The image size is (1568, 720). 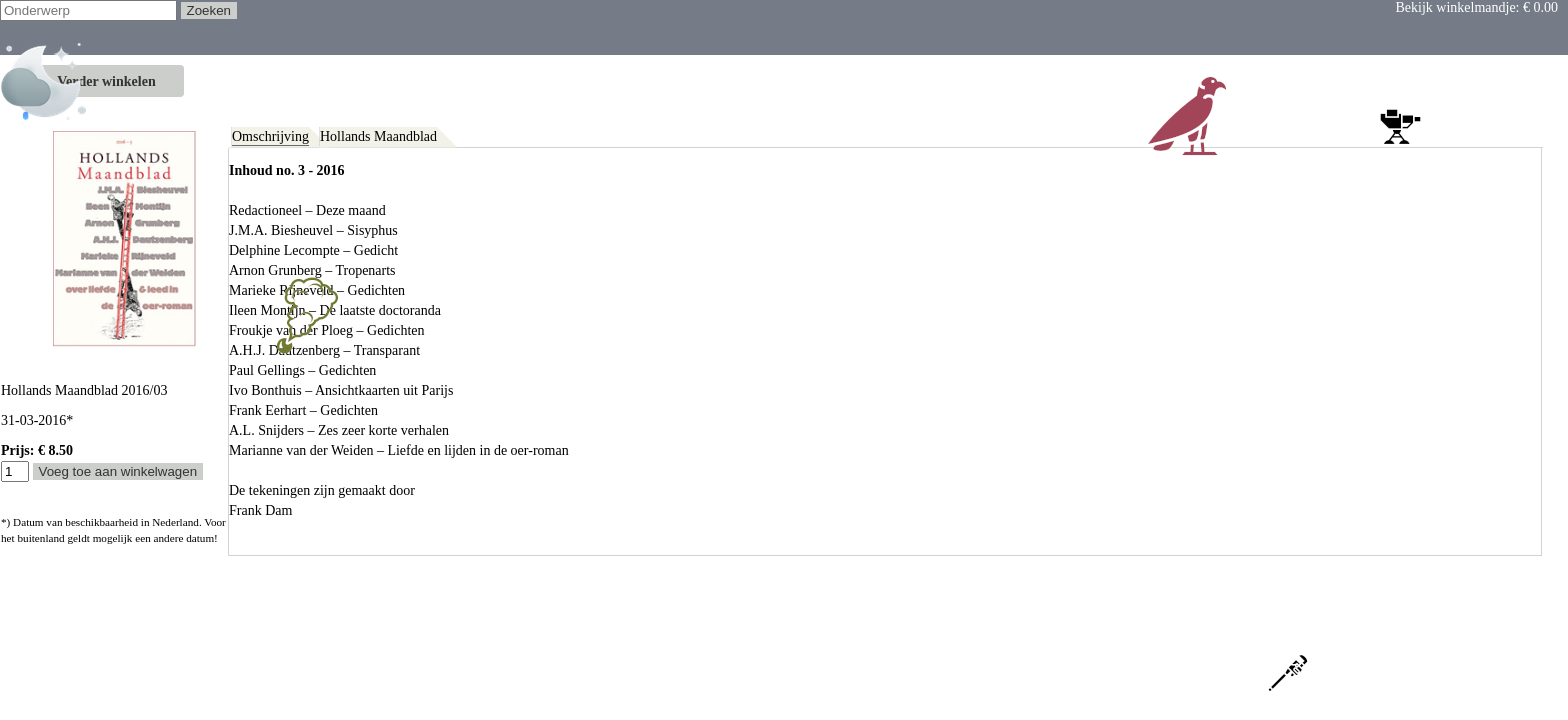 What do you see at coordinates (1288, 673) in the screenshot?
I see `access settings or configuration options` at bounding box center [1288, 673].